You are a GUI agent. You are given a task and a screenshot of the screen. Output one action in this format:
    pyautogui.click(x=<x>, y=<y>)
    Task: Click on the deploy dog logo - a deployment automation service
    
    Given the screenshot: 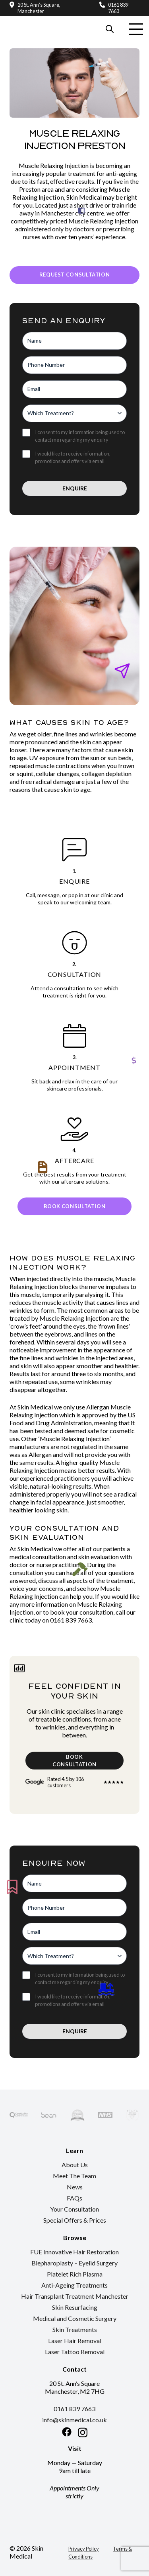 What is the action you would take?
    pyautogui.click(x=19, y=1668)
    